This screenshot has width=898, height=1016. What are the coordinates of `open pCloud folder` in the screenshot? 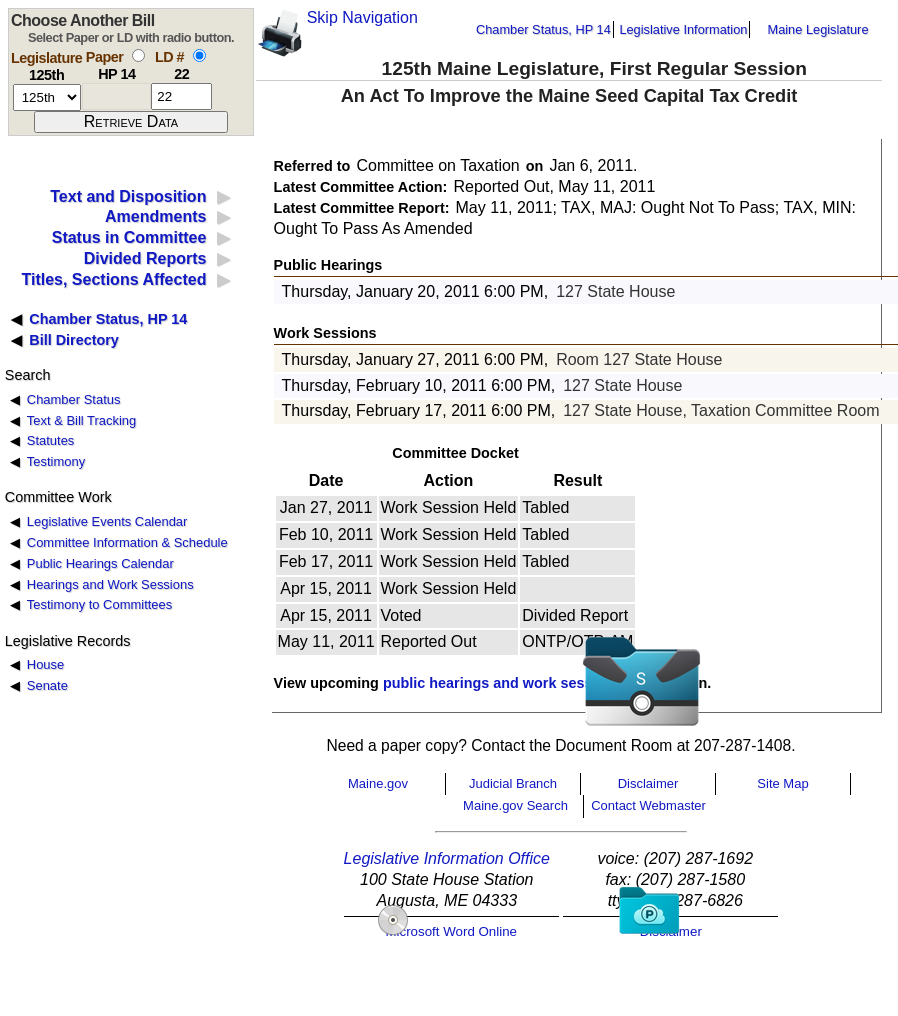 It's located at (649, 912).